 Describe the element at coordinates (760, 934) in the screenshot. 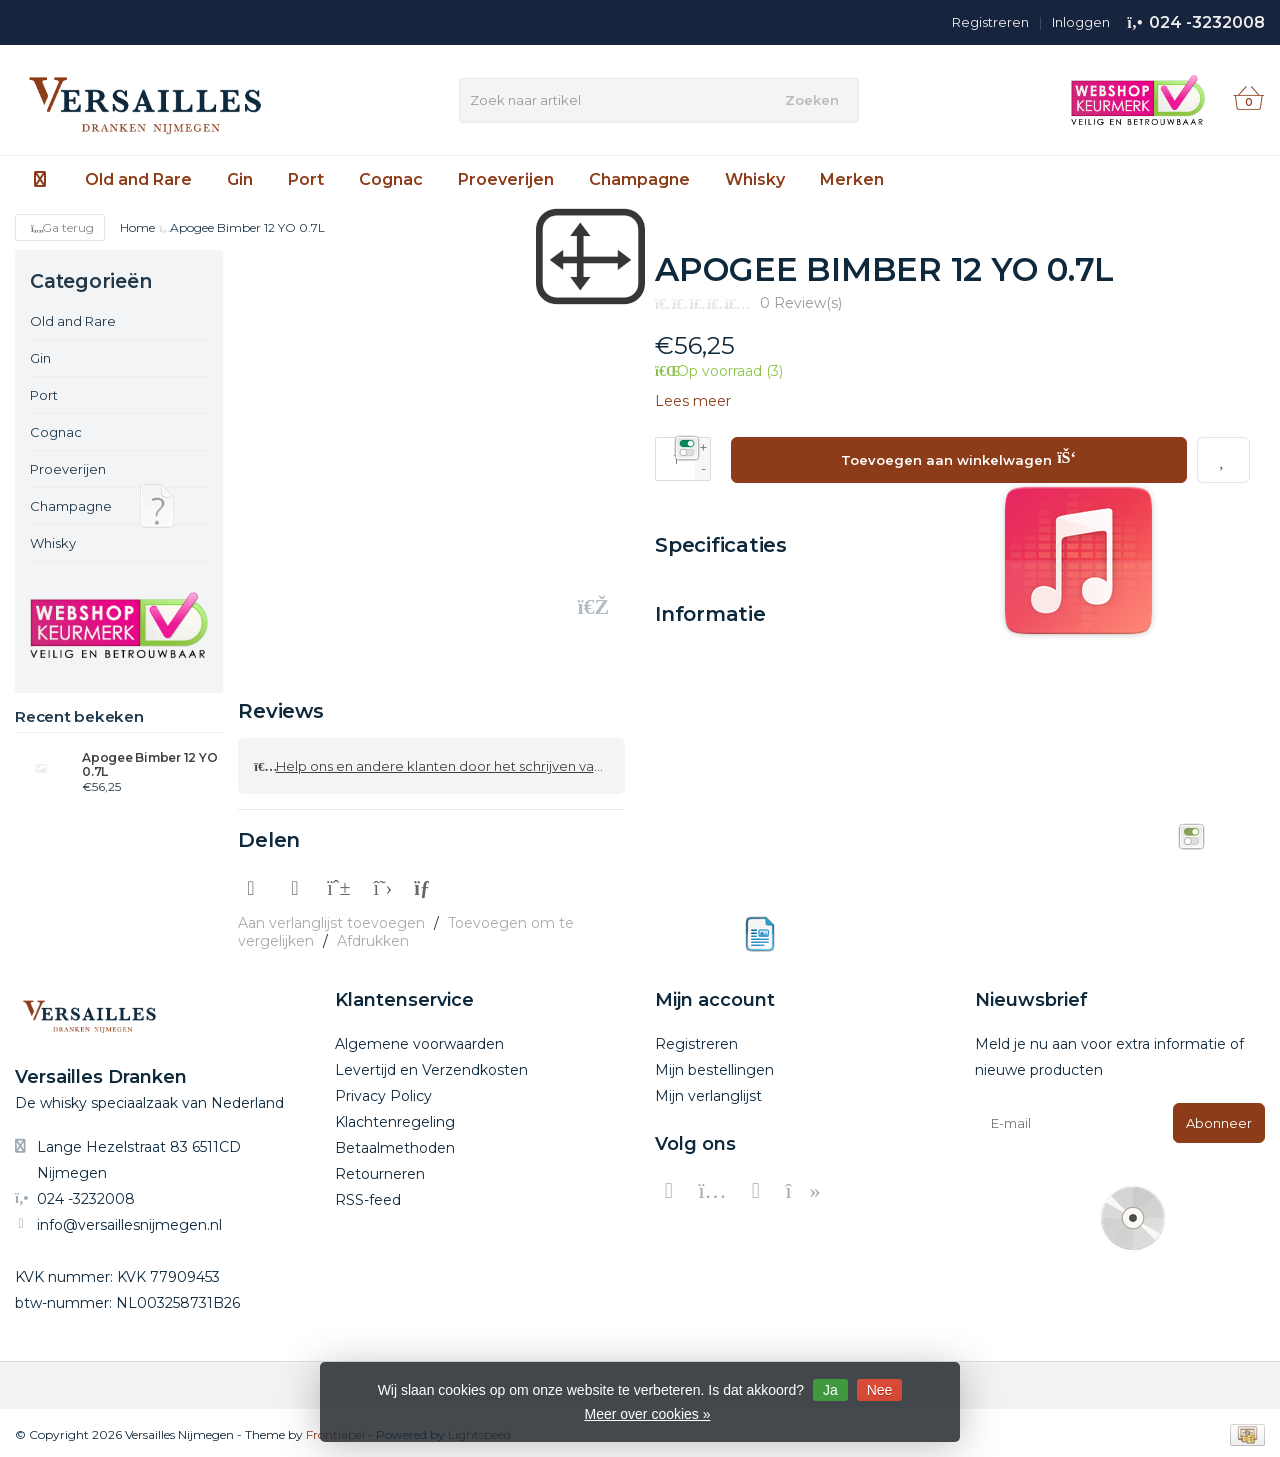

I see `libreoffice writer document template file` at that location.